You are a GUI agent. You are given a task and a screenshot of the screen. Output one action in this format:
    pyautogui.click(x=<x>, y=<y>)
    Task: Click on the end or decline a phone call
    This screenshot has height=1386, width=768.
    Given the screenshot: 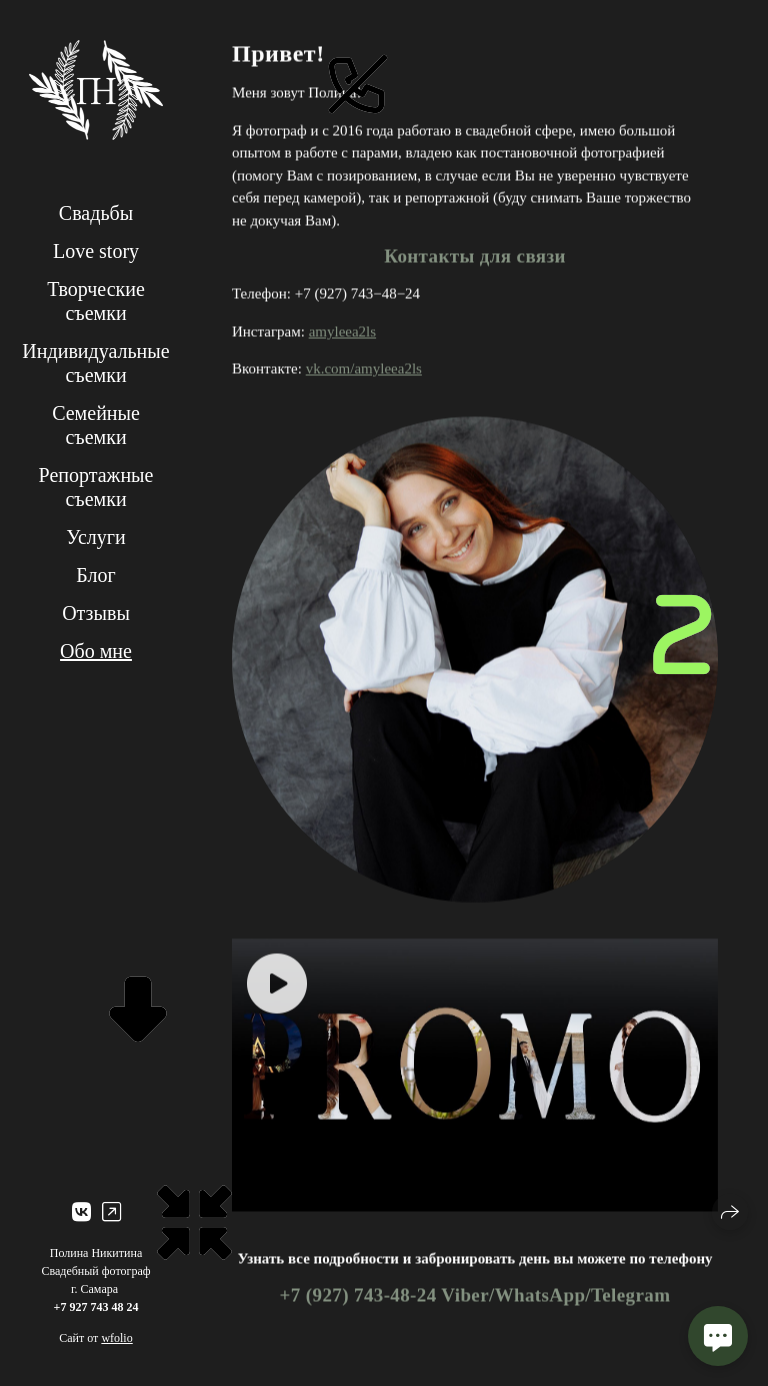 What is the action you would take?
    pyautogui.click(x=358, y=84)
    